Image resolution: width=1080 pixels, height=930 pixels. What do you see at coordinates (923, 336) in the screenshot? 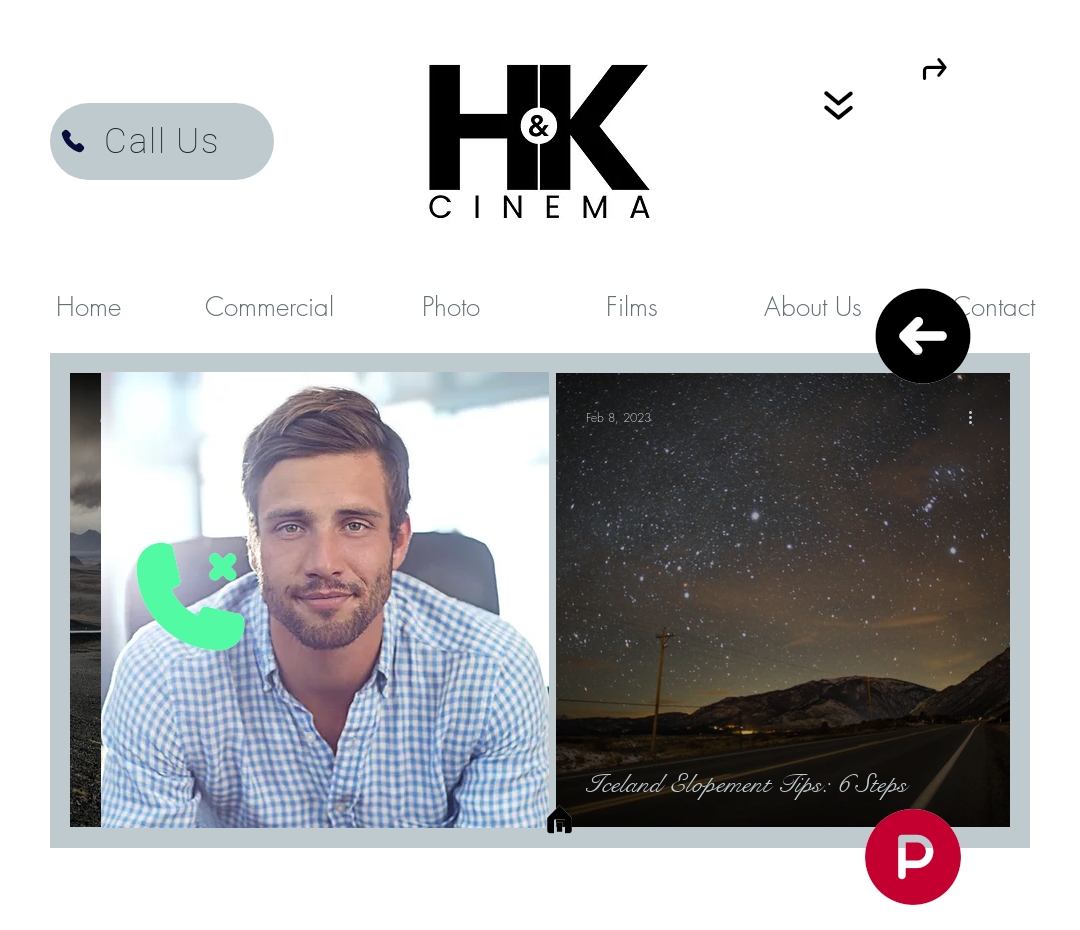
I see `go back to the previous screen` at bounding box center [923, 336].